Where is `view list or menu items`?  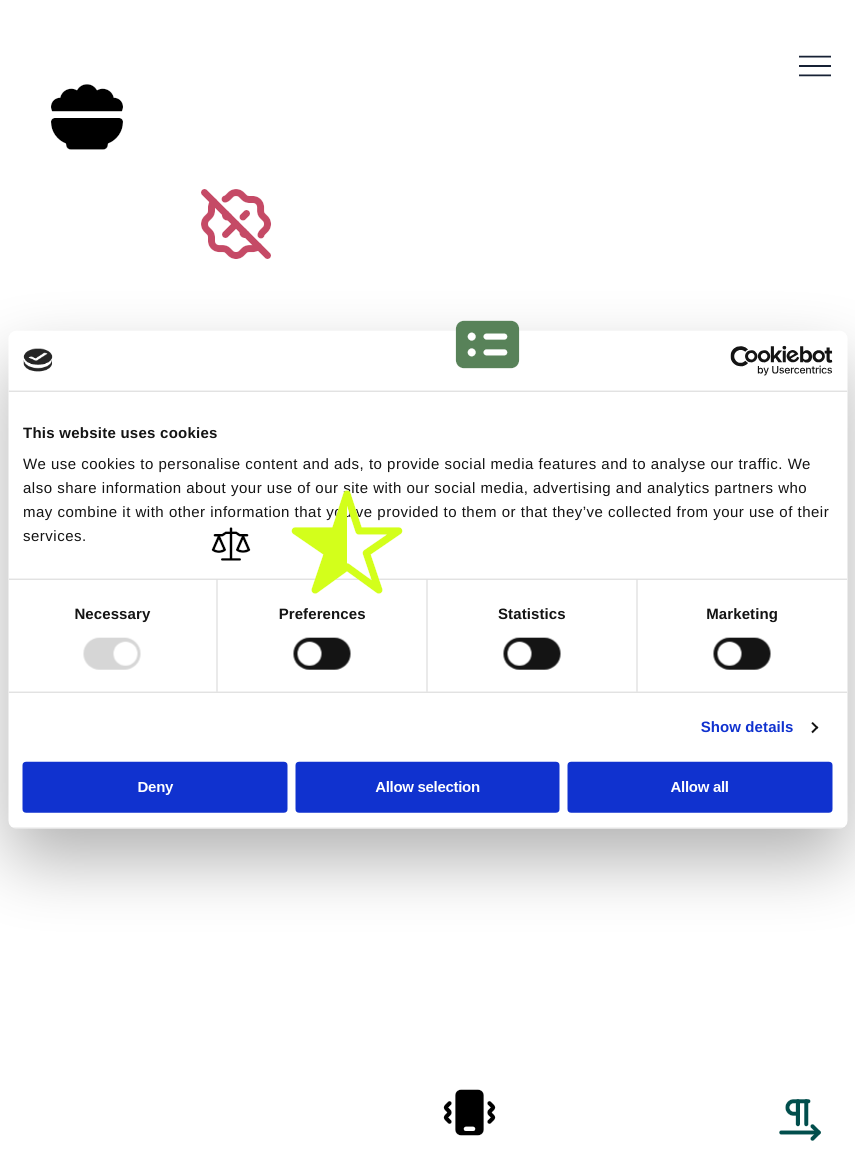 view list or menu items is located at coordinates (487, 344).